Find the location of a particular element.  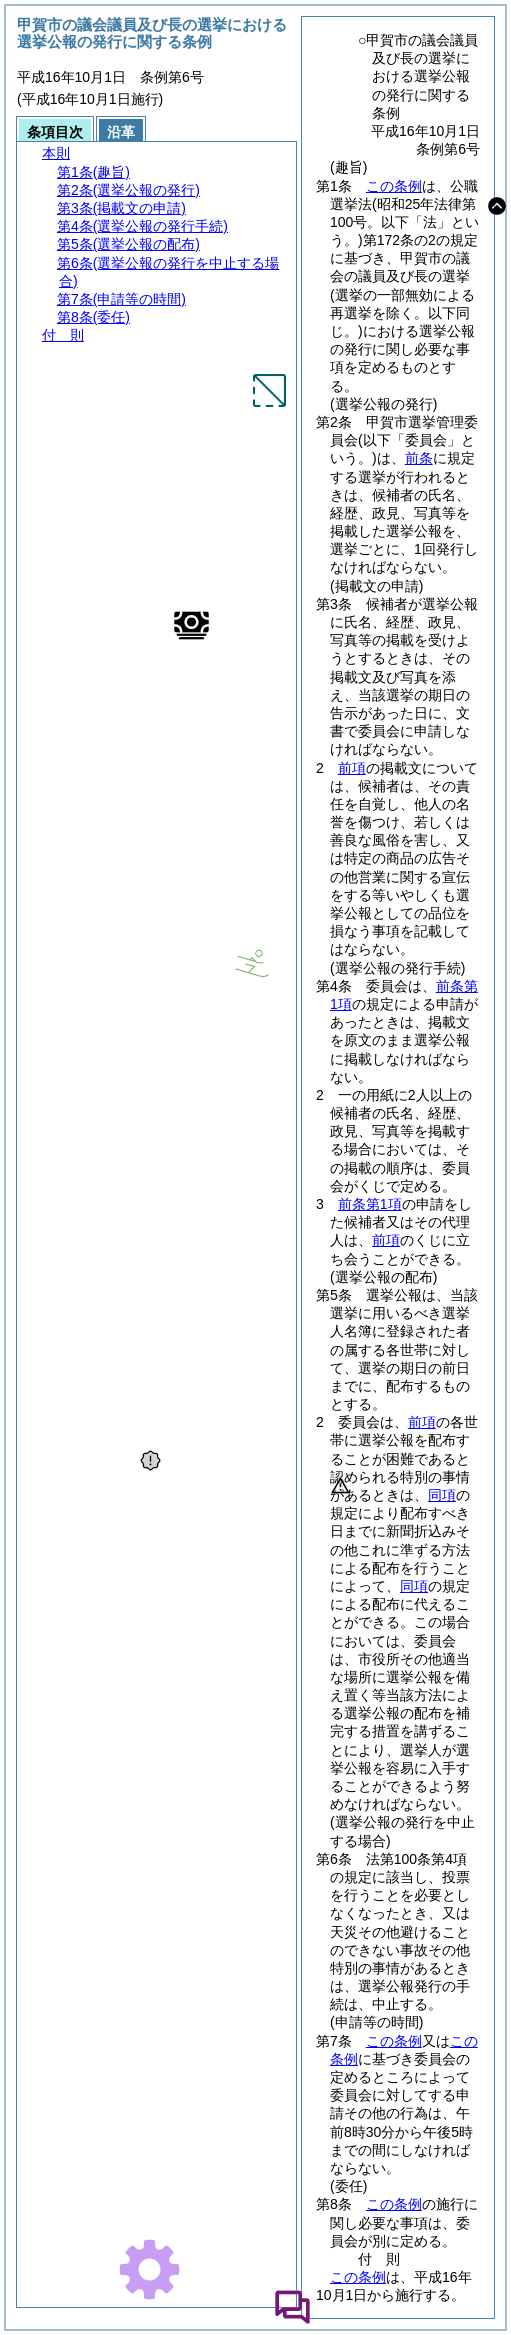

open your conversations is located at coordinates (292, 2306).